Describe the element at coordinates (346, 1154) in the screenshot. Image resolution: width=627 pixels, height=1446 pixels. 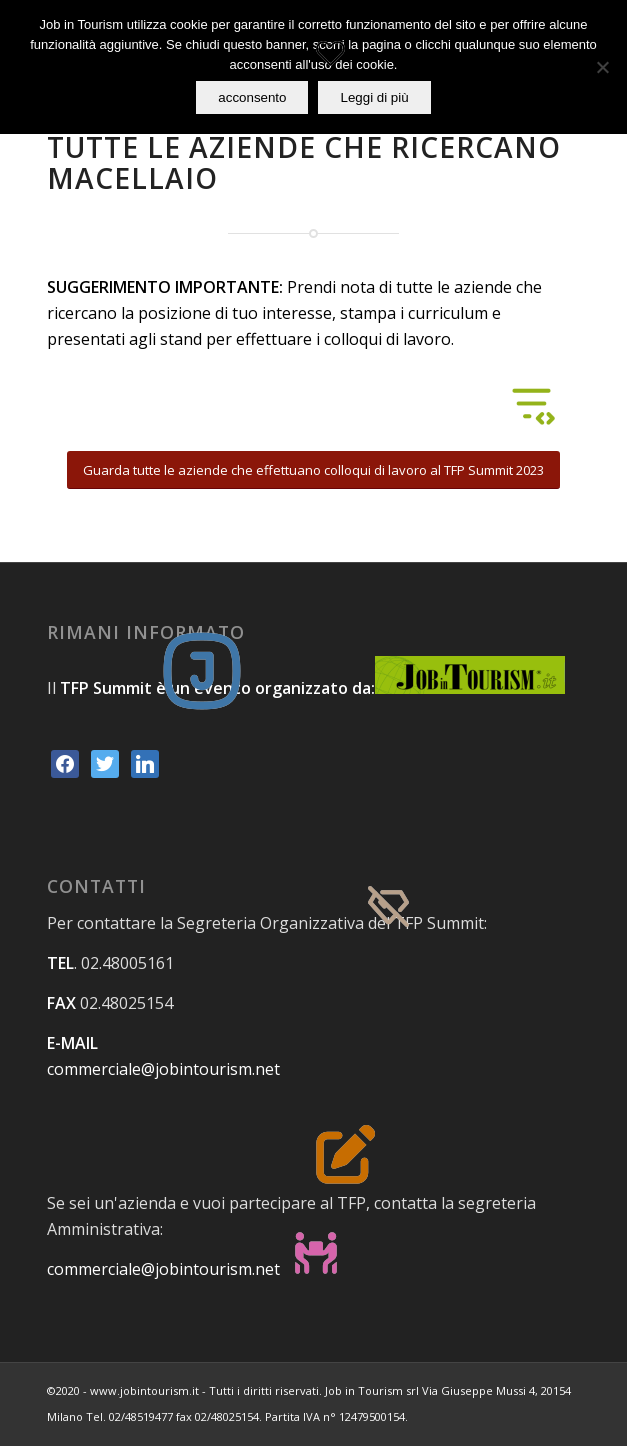
I see `edit or modify content` at that location.